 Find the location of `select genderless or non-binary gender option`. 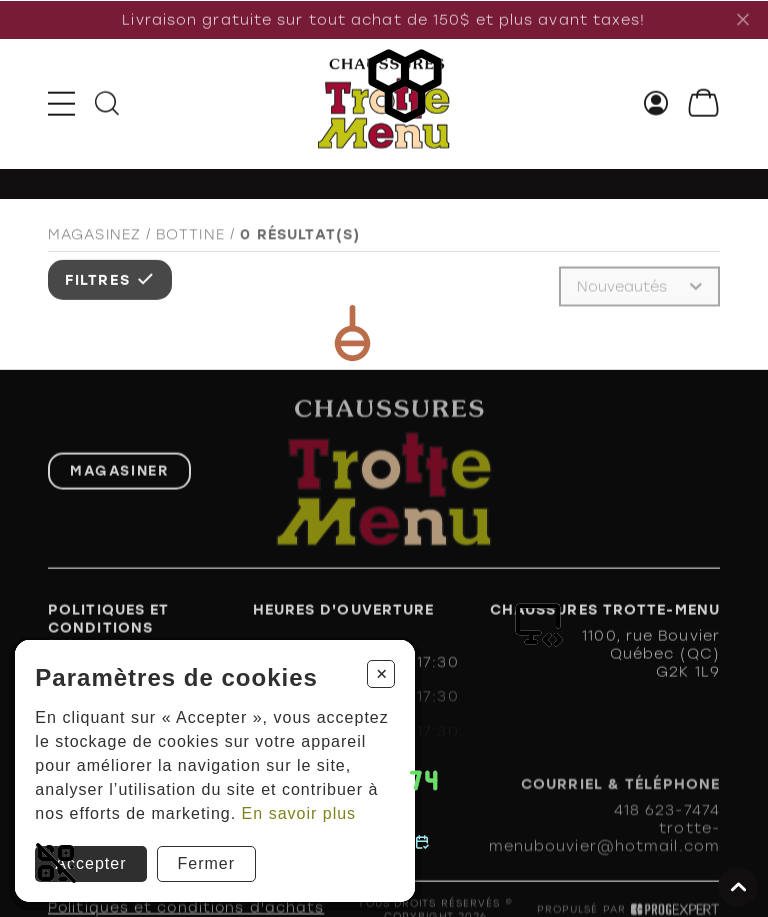

select genderless or non-binary gender option is located at coordinates (352, 334).